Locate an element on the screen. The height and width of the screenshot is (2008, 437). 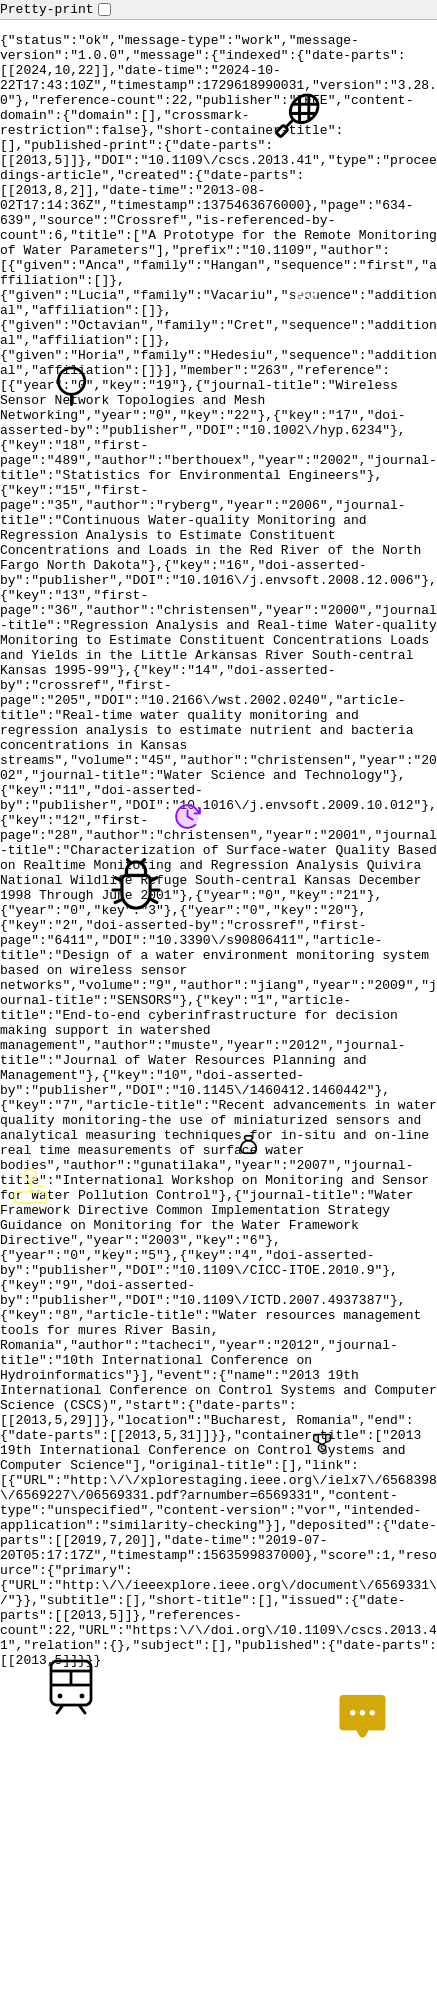
view your earnings or balance is located at coordinates (248, 1144).